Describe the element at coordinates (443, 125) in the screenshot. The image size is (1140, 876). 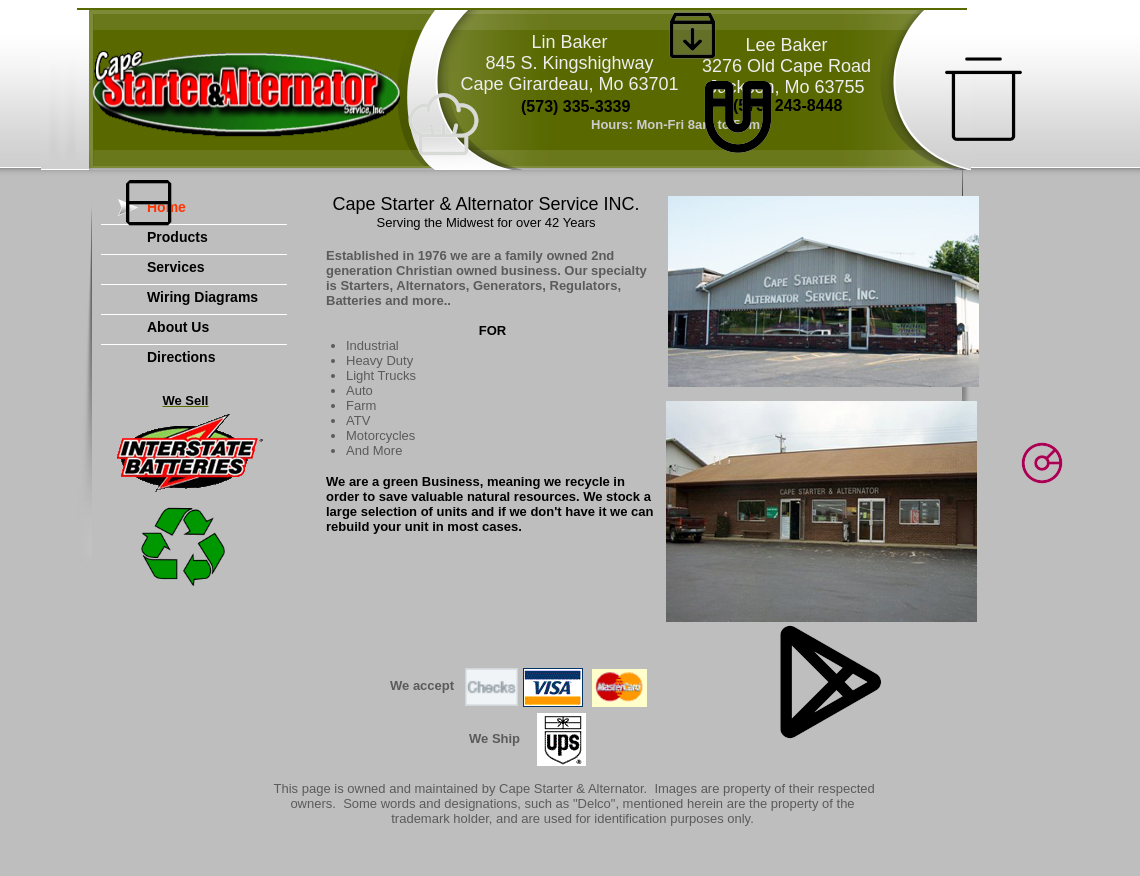
I see `browse recipes or cooking content` at that location.